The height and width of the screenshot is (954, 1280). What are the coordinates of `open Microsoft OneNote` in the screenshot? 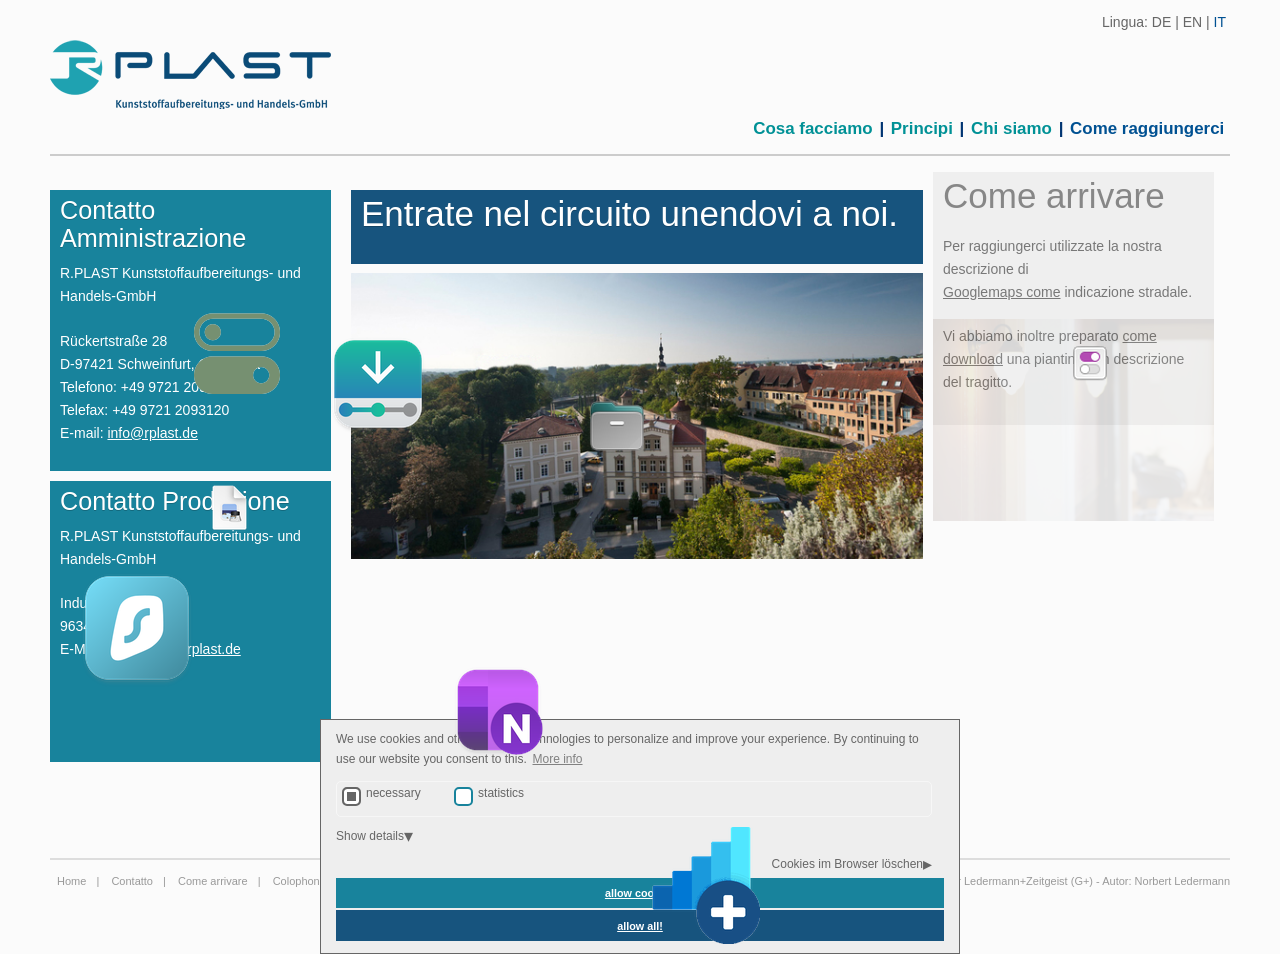 It's located at (498, 710).